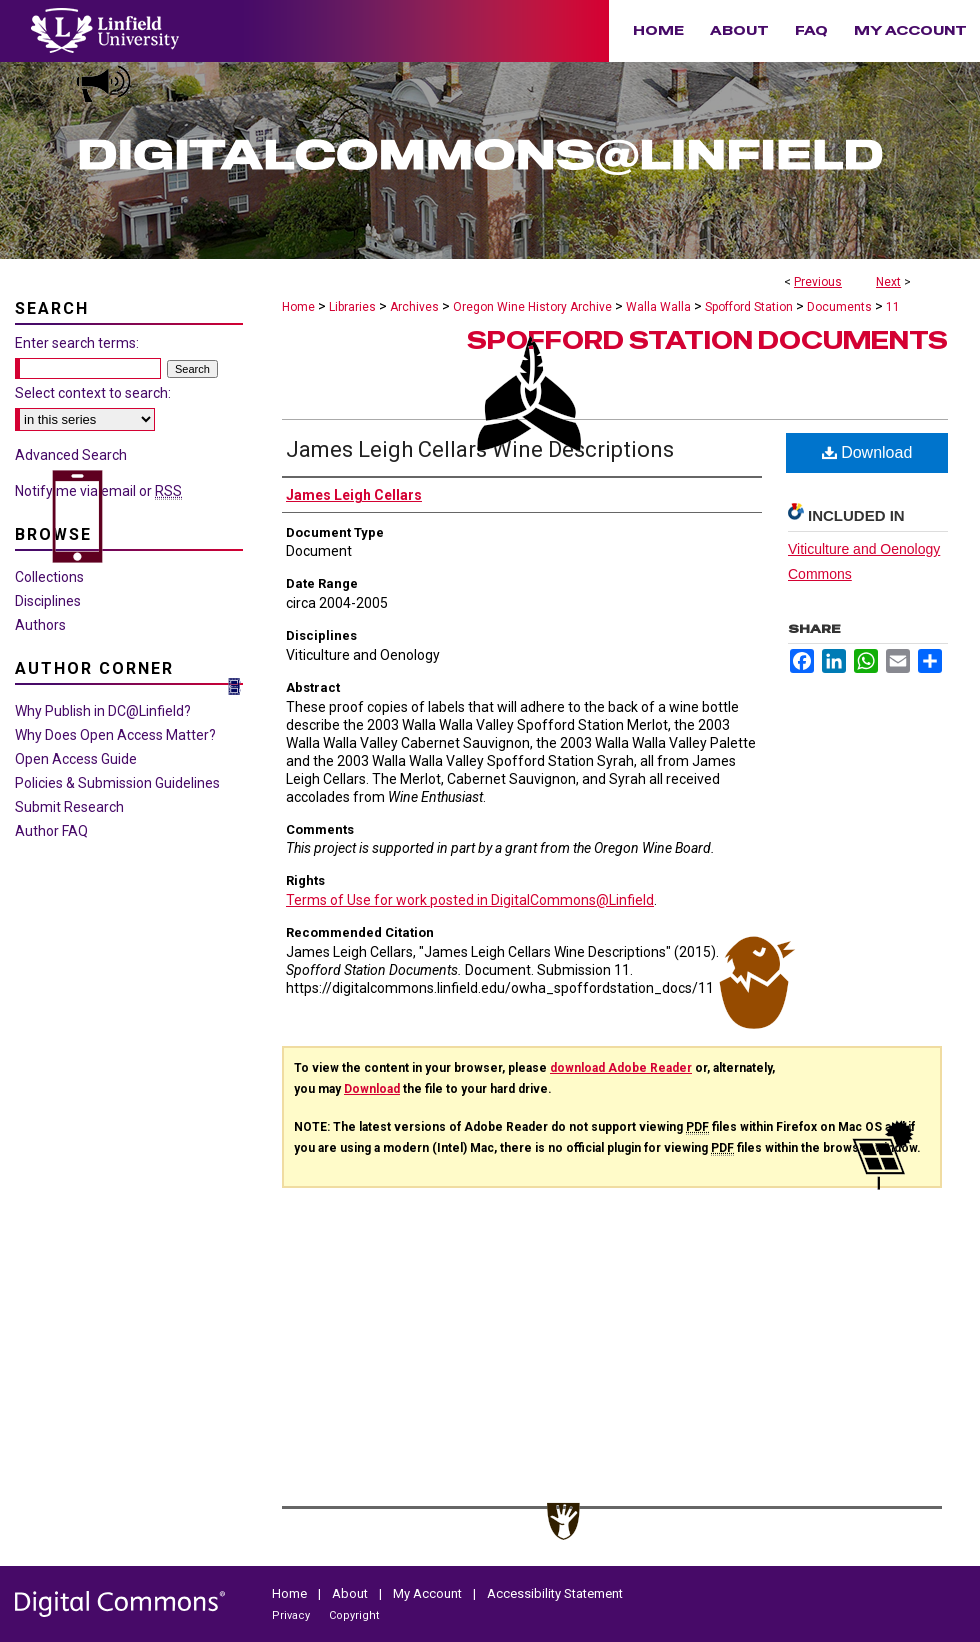 Image resolution: width=980 pixels, height=1642 pixels. Describe the element at coordinates (563, 1521) in the screenshot. I see `indicates a blocked or restricted action` at that location.